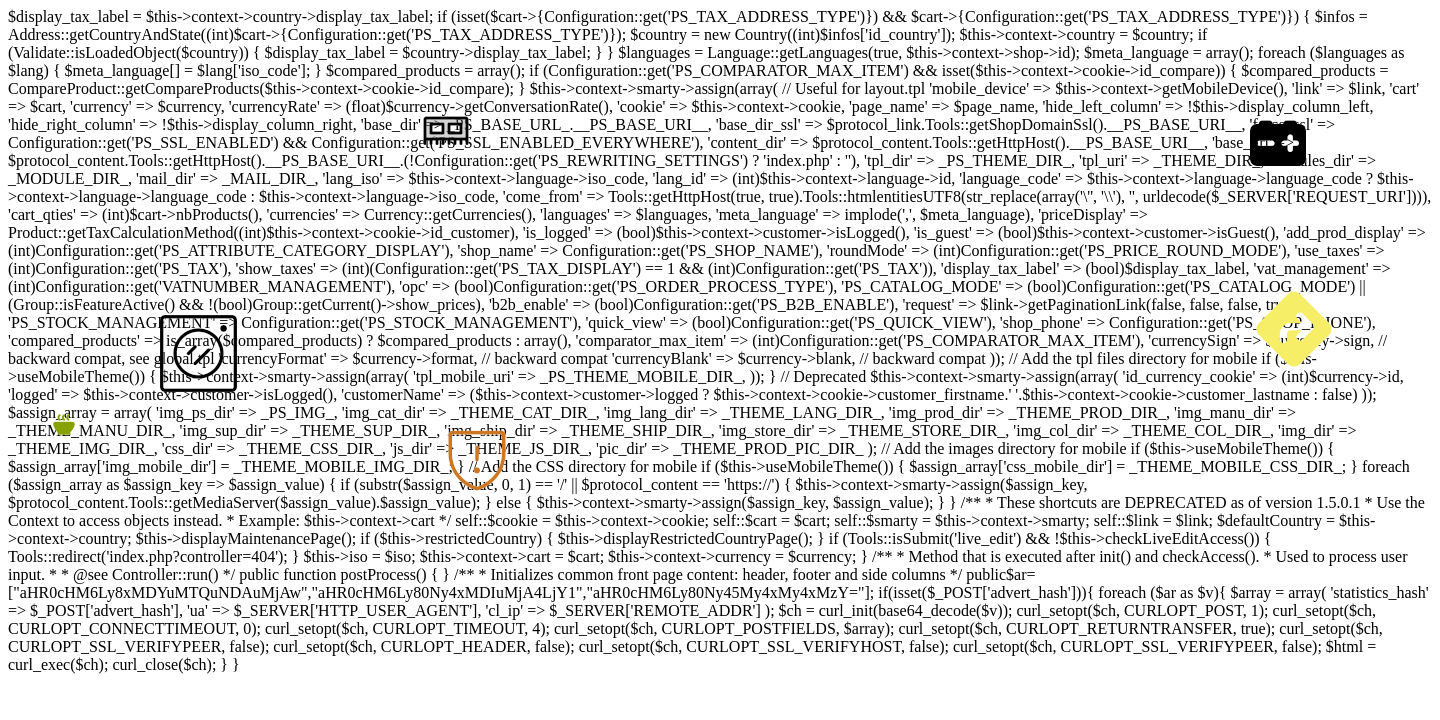 The width and height of the screenshot is (1440, 720). I want to click on turn right navigation instruction, so click(1294, 329).